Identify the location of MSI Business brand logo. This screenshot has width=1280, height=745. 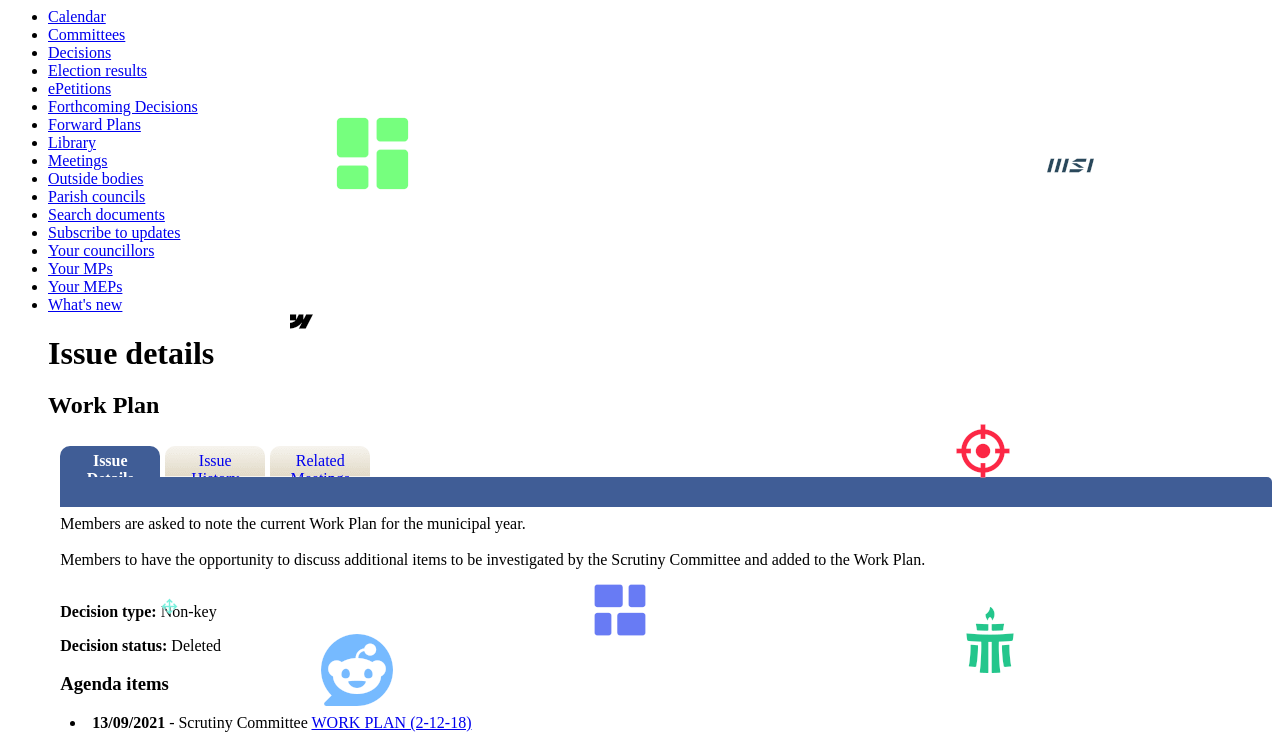
(1070, 165).